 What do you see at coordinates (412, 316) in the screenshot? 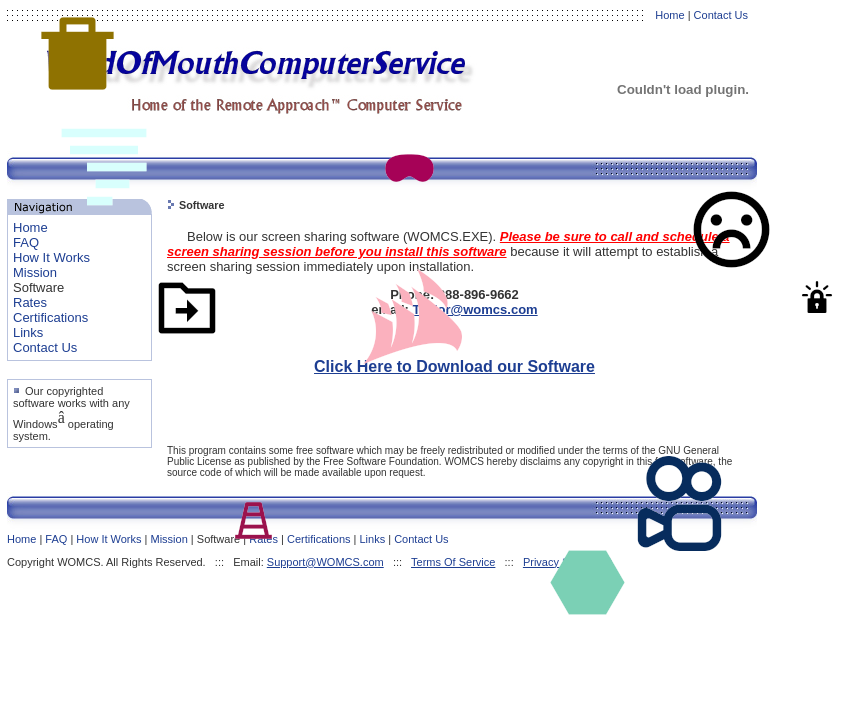
I see `corsair brand or product identifier` at bounding box center [412, 316].